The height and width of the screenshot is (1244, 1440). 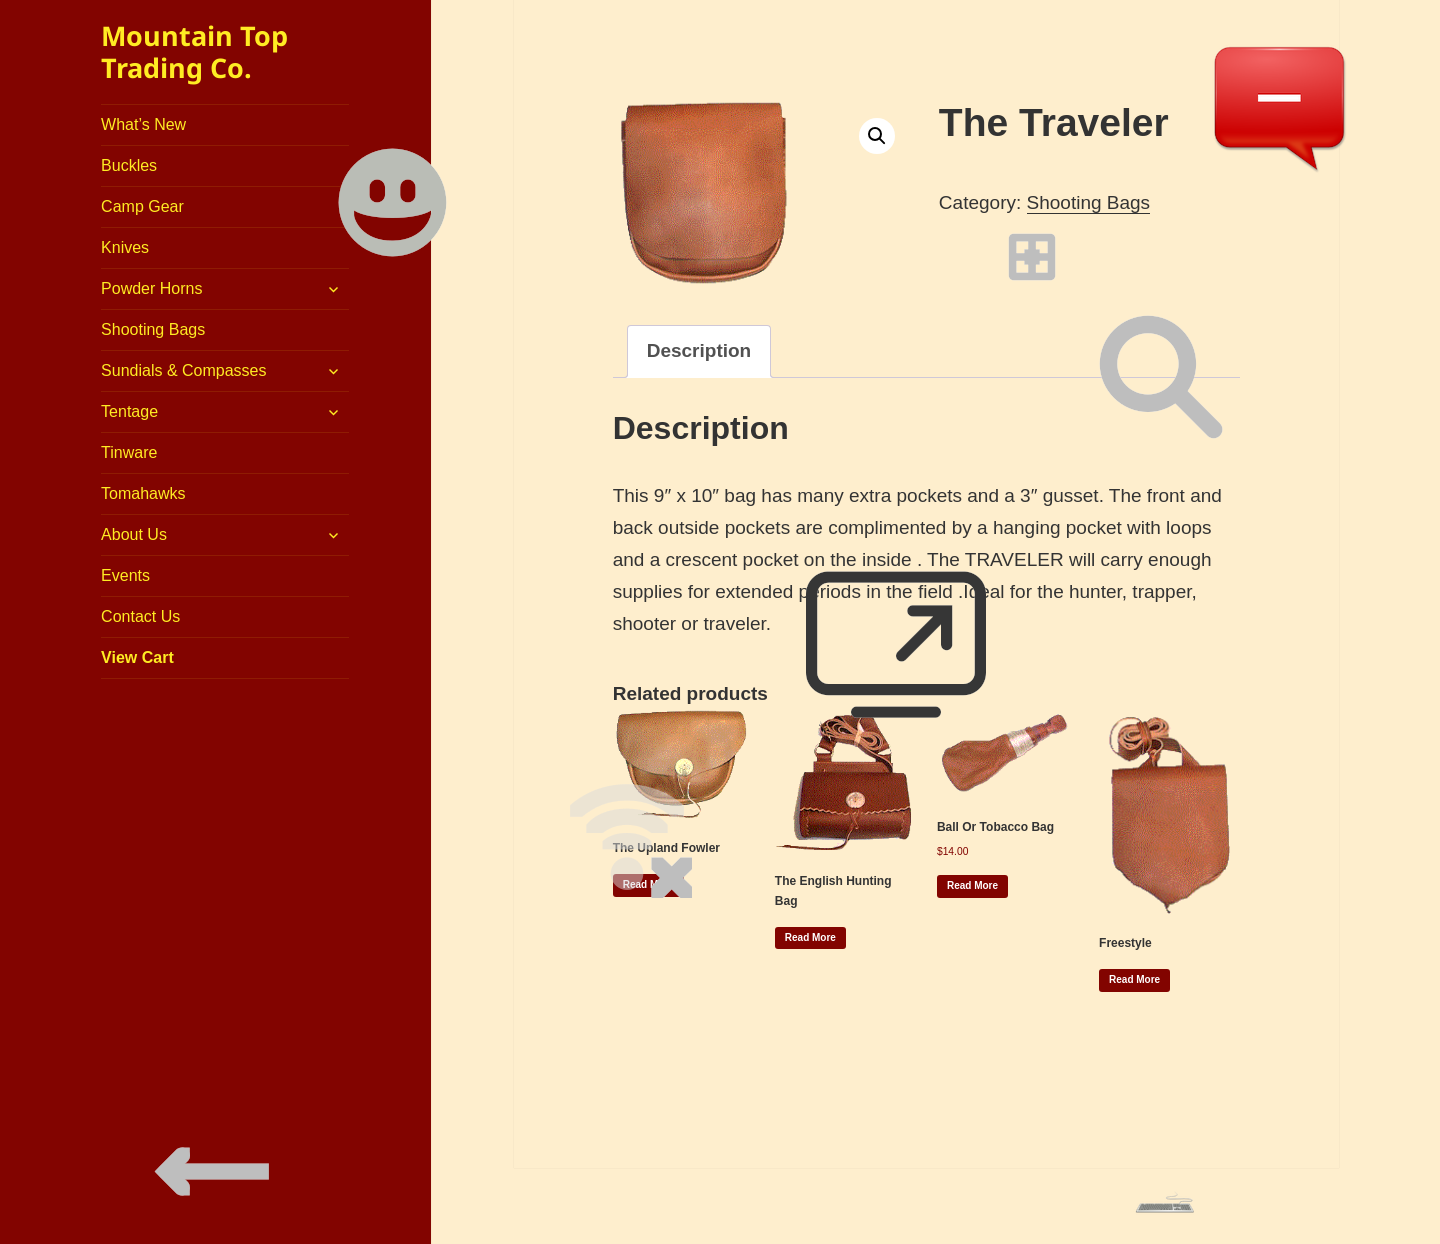 What do you see at coordinates (1280, 107) in the screenshot?
I see `user status: busy or do not disturb` at bounding box center [1280, 107].